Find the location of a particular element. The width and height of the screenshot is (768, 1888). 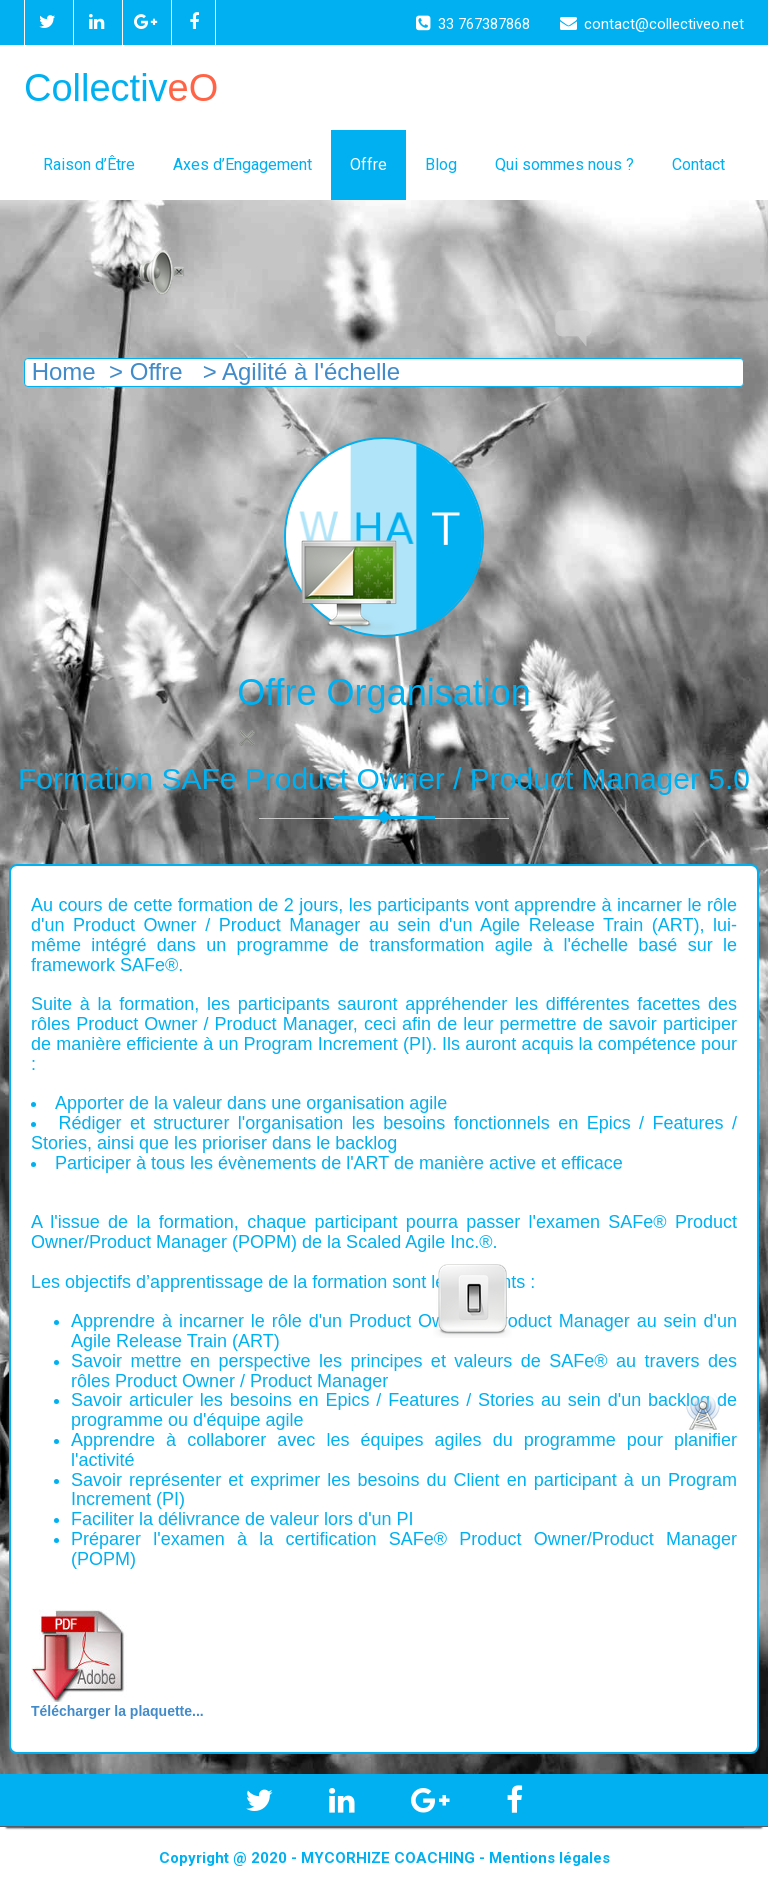

shut down or power off the system is located at coordinates (472, 1298).